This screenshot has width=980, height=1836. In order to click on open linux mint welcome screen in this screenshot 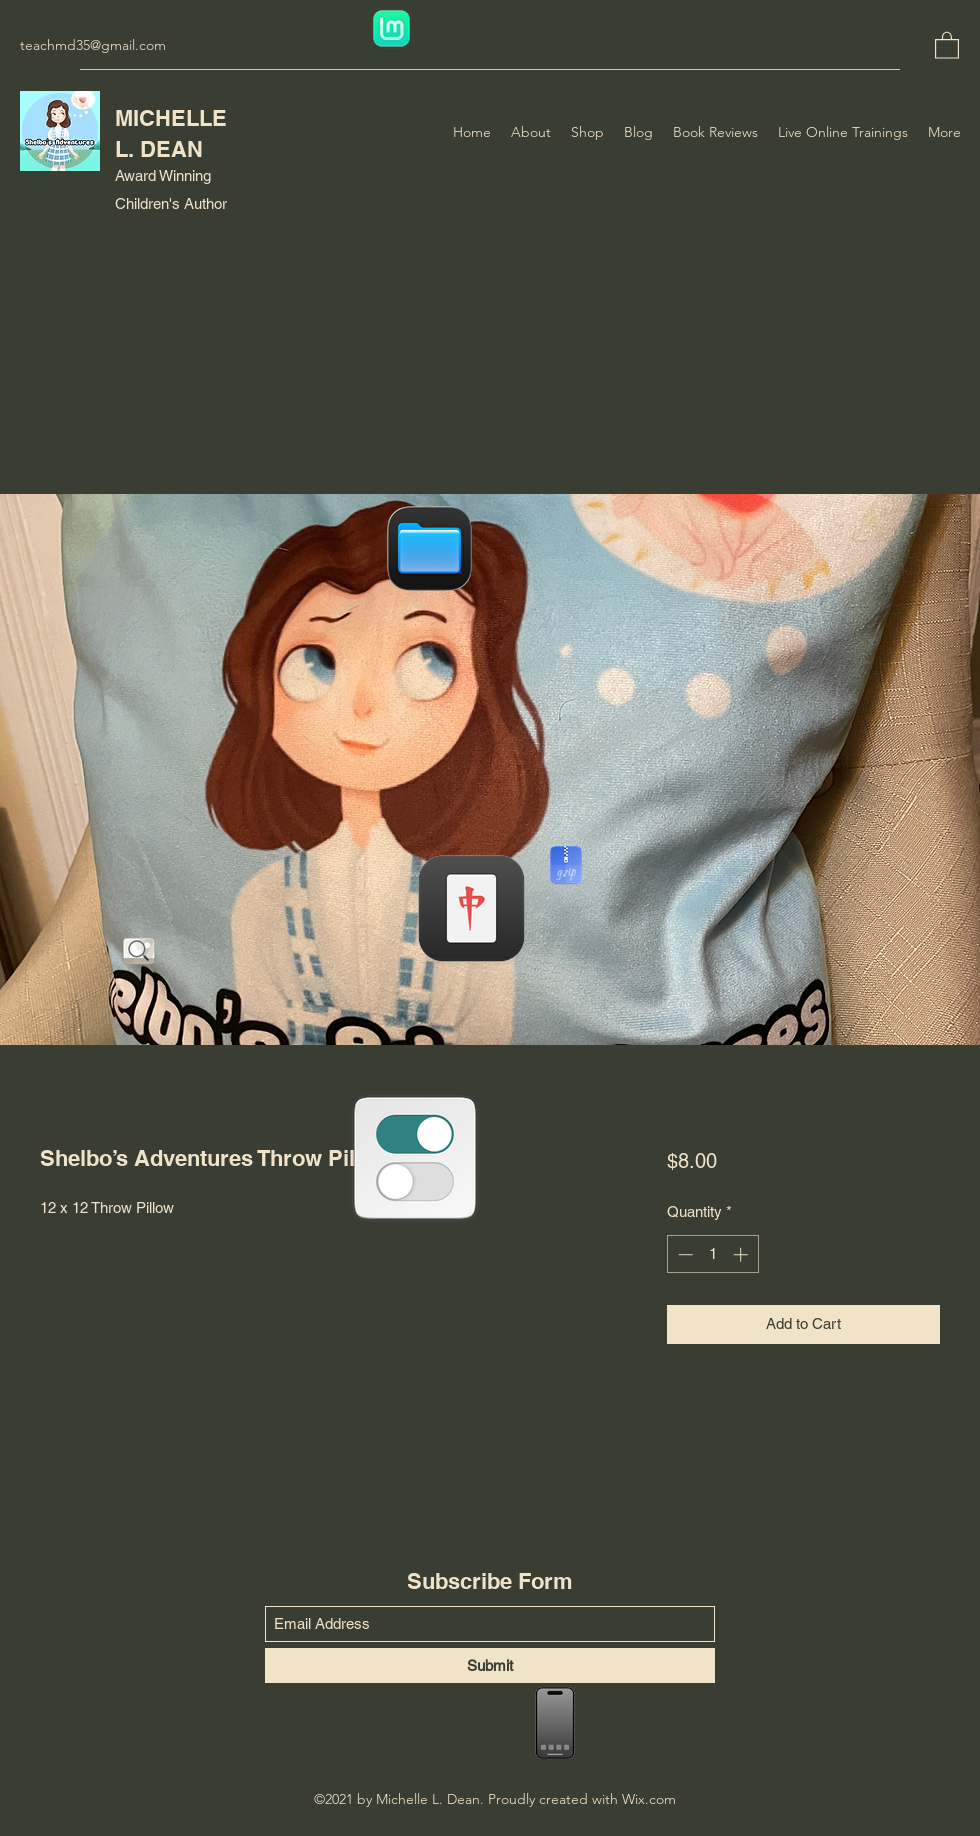, I will do `click(391, 28)`.